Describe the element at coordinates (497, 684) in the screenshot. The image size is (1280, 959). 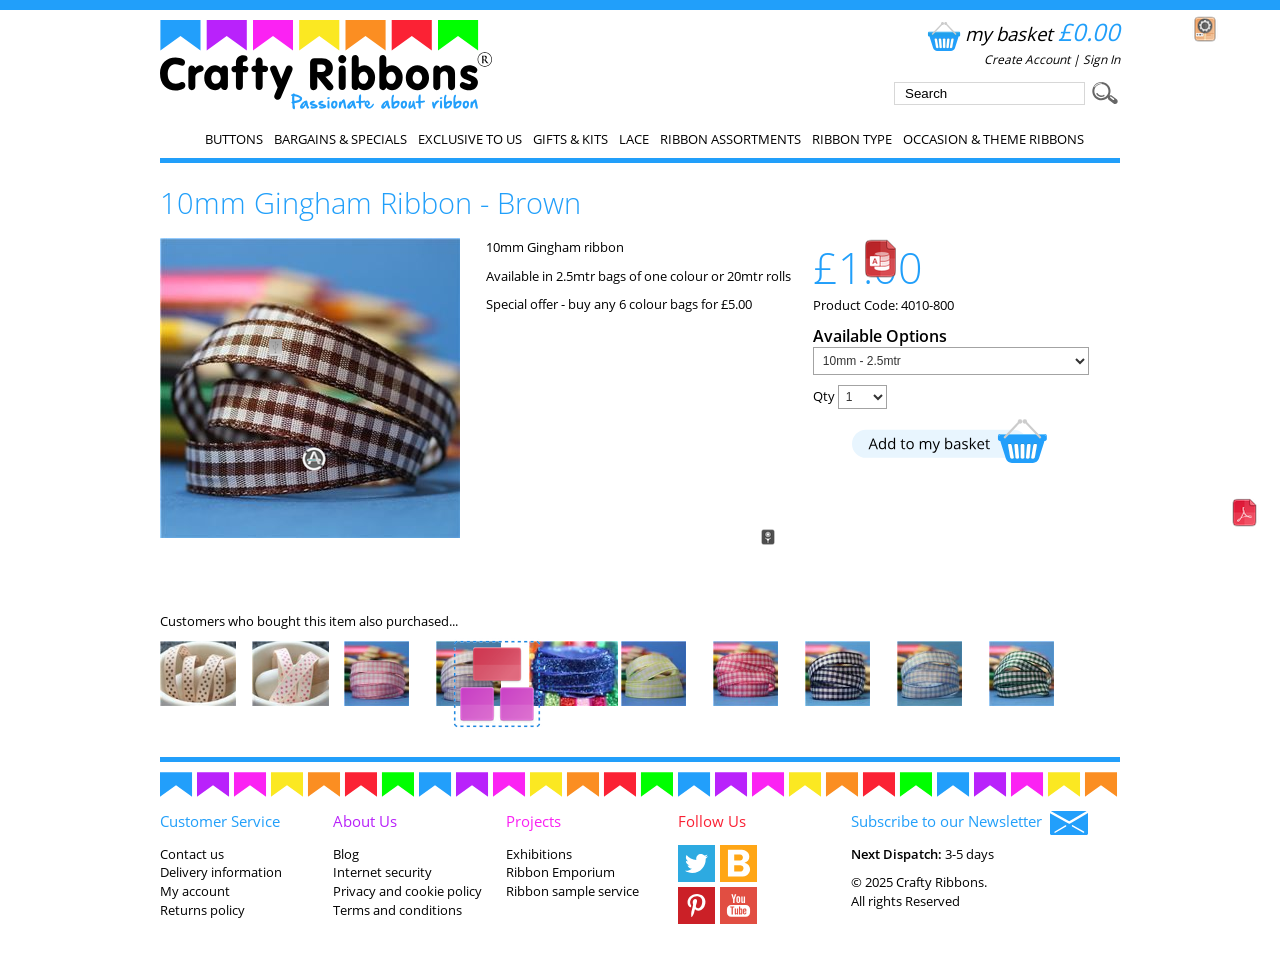
I see `select all items in the current view` at that location.